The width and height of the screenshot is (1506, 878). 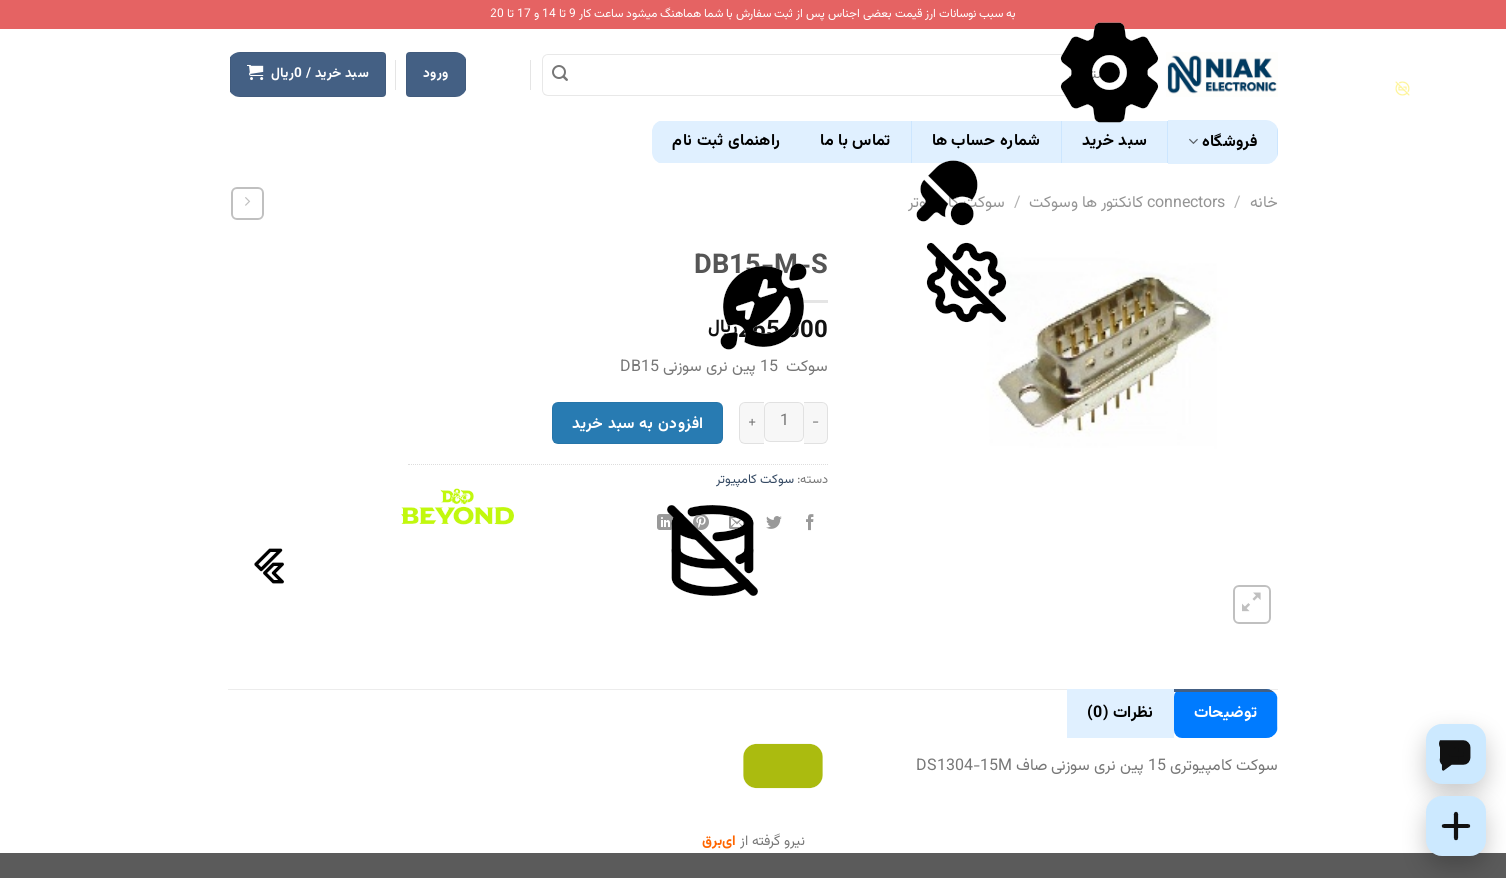 What do you see at coordinates (947, 191) in the screenshot?
I see `access ping pong or table tennis games` at bounding box center [947, 191].